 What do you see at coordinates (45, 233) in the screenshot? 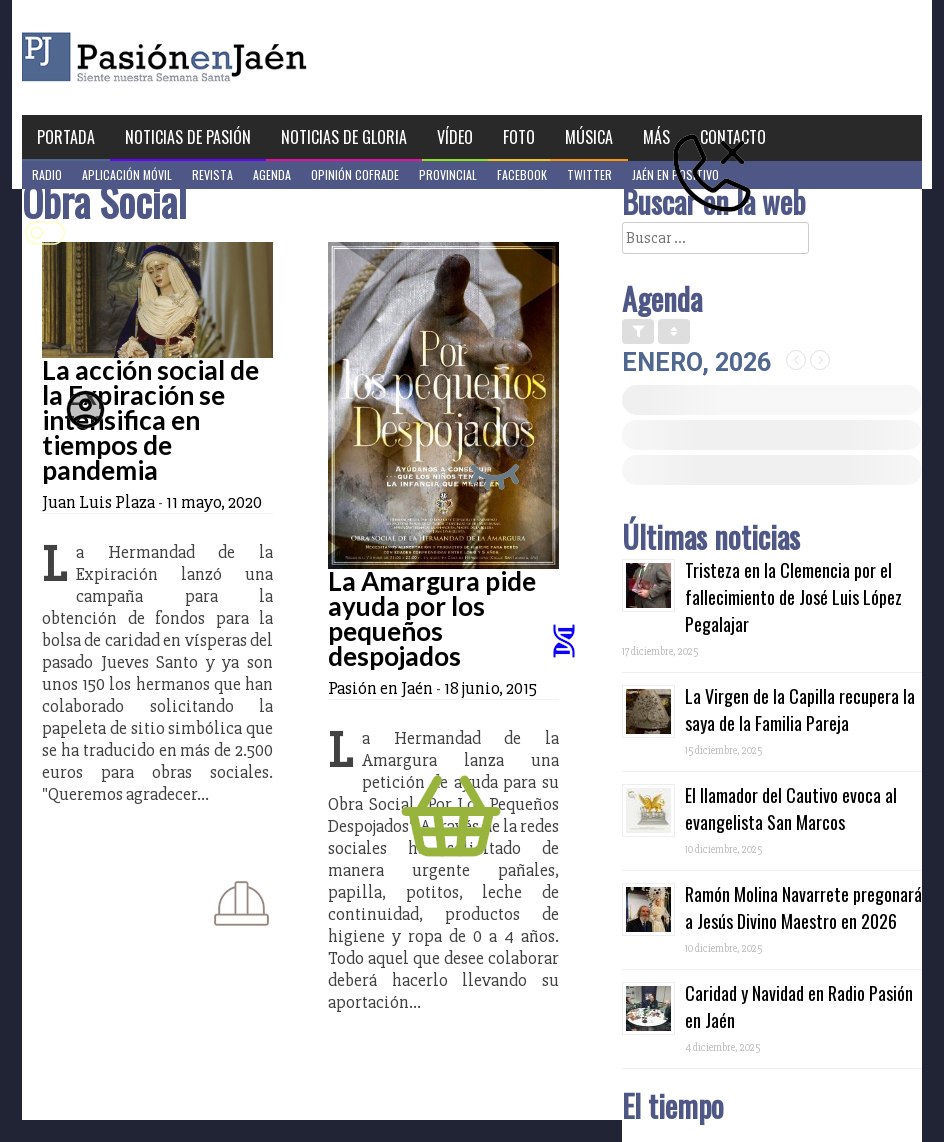
I see `toggle switch in off position` at bounding box center [45, 233].